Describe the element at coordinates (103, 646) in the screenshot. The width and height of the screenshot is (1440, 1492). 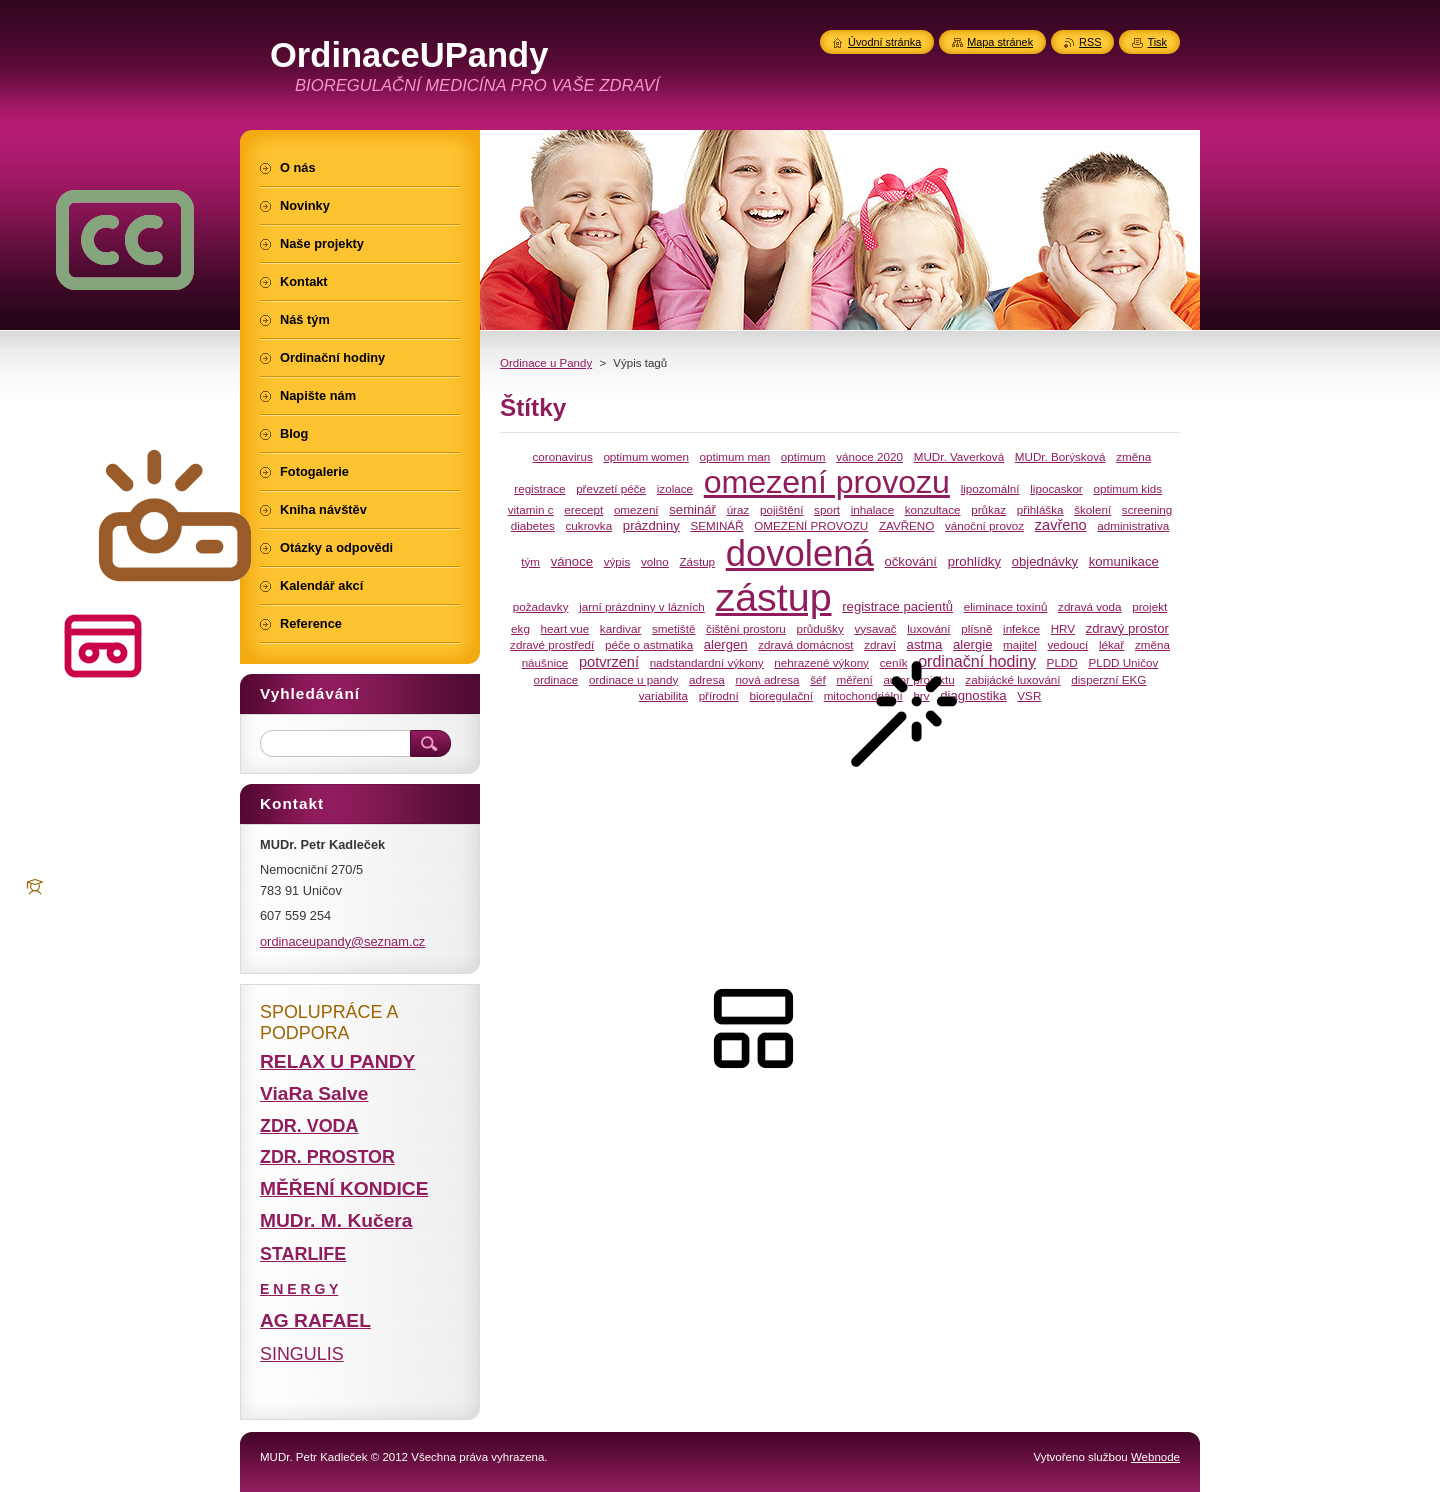
I see `access video archive or recordings` at that location.